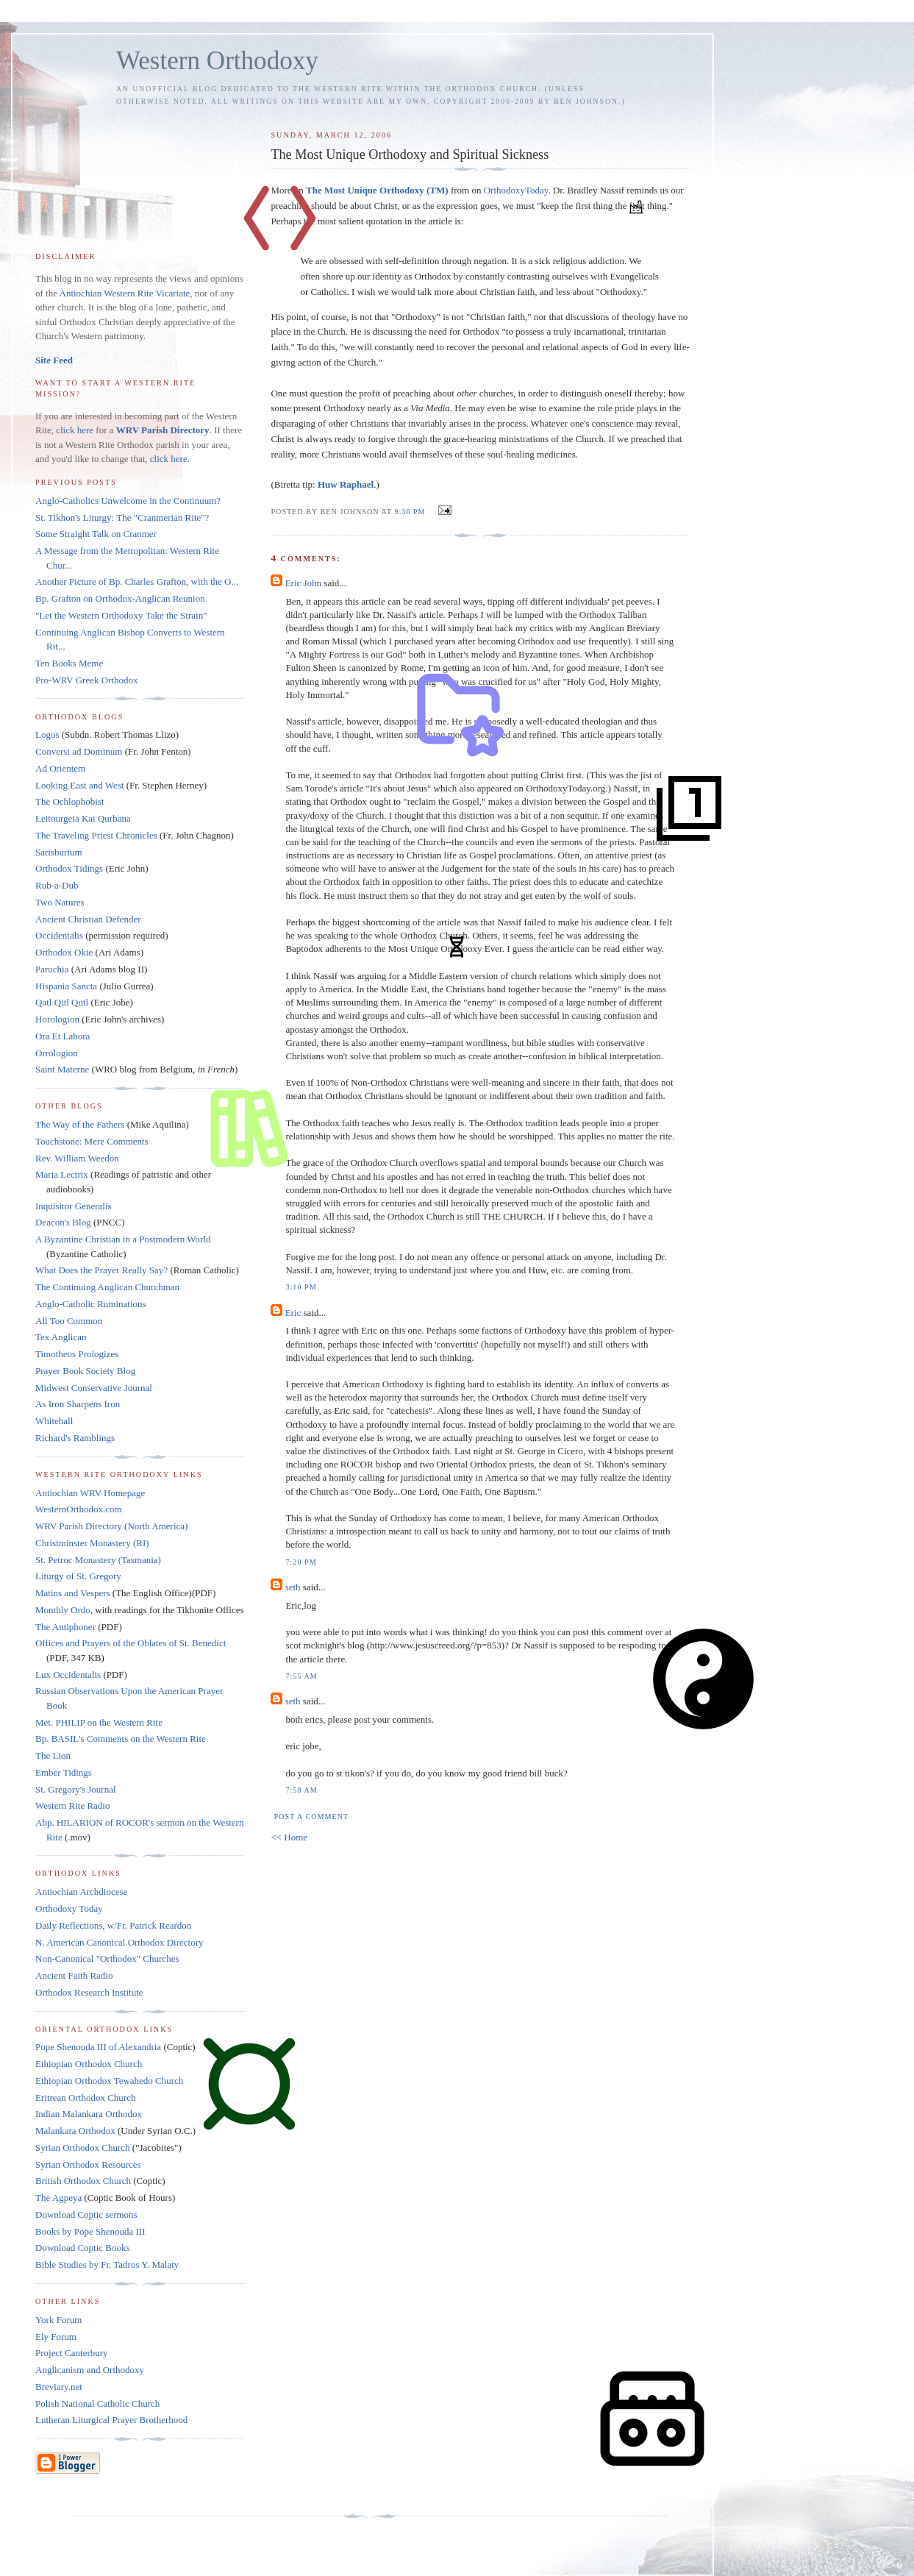 This screenshot has width=914, height=2576. What do you see at coordinates (458, 711) in the screenshot?
I see `access your favorite or starred folder` at bounding box center [458, 711].